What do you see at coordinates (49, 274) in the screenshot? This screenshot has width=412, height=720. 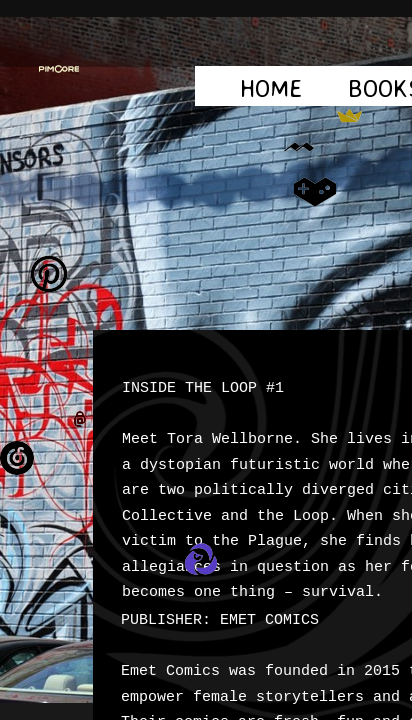 I see `open Pinterest app` at bounding box center [49, 274].